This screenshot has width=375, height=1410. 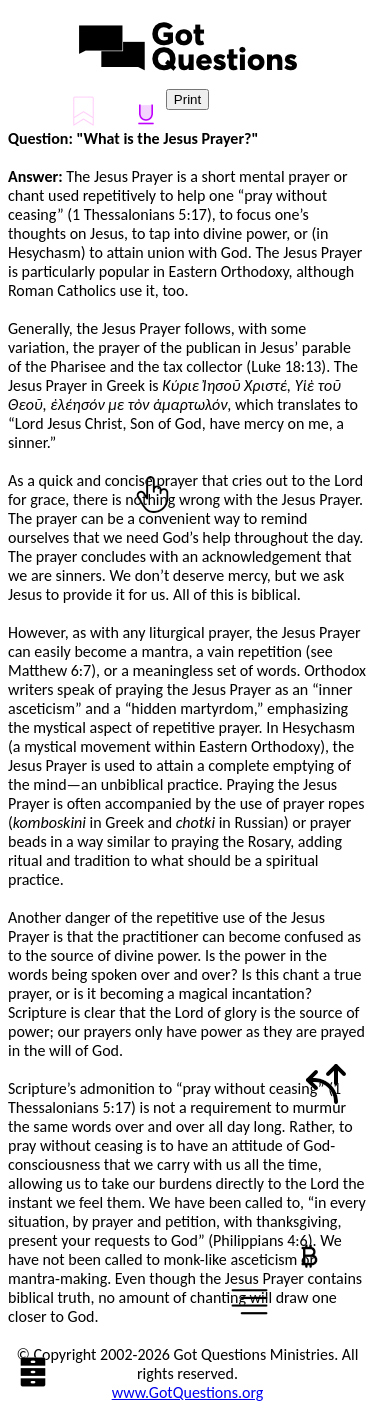 What do you see at coordinates (152, 494) in the screenshot?
I see `tap to select or interact with an element` at bounding box center [152, 494].